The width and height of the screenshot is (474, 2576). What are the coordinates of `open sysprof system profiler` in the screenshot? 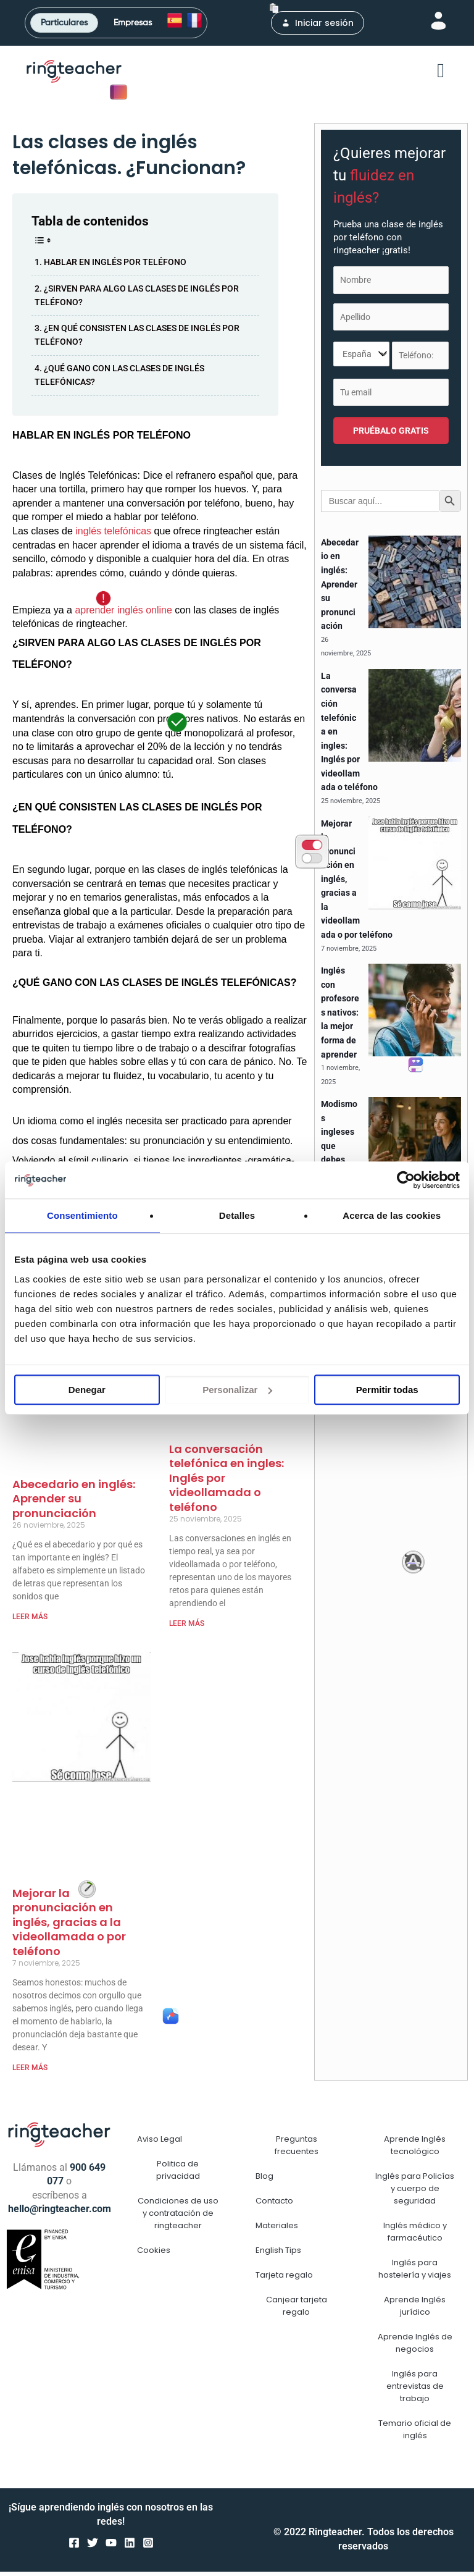 It's located at (87, 1889).